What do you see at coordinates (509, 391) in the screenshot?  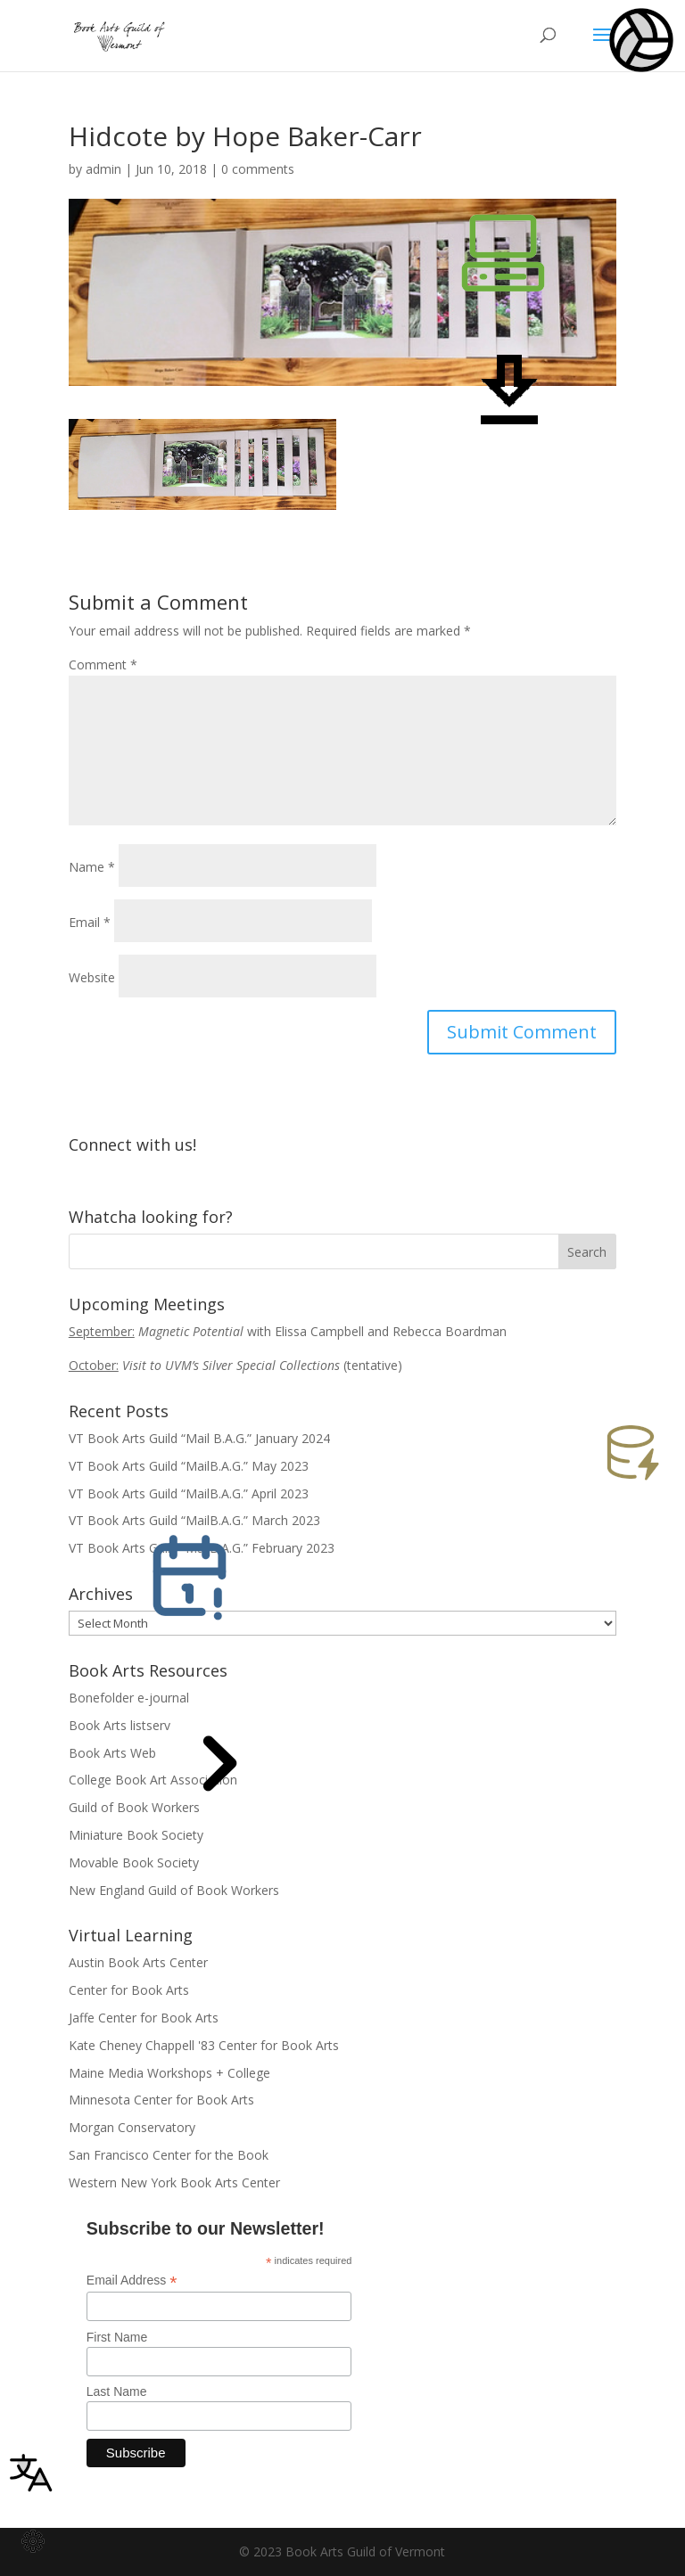 I see `download a file or content` at bounding box center [509, 391].